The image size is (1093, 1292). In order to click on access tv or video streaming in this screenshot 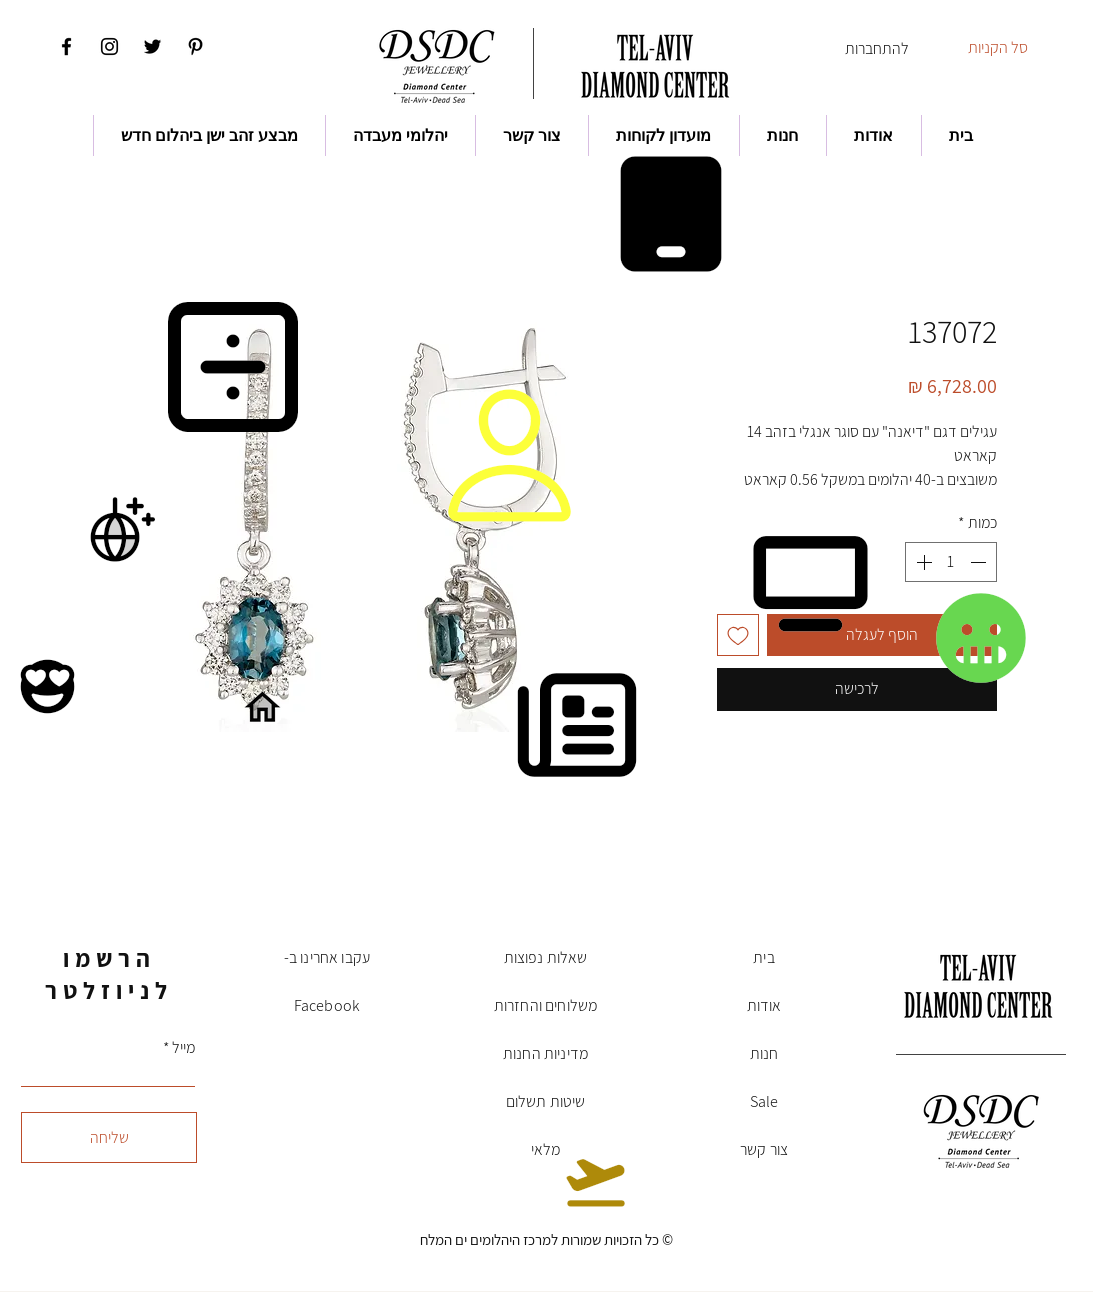, I will do `click(810, 580)`.